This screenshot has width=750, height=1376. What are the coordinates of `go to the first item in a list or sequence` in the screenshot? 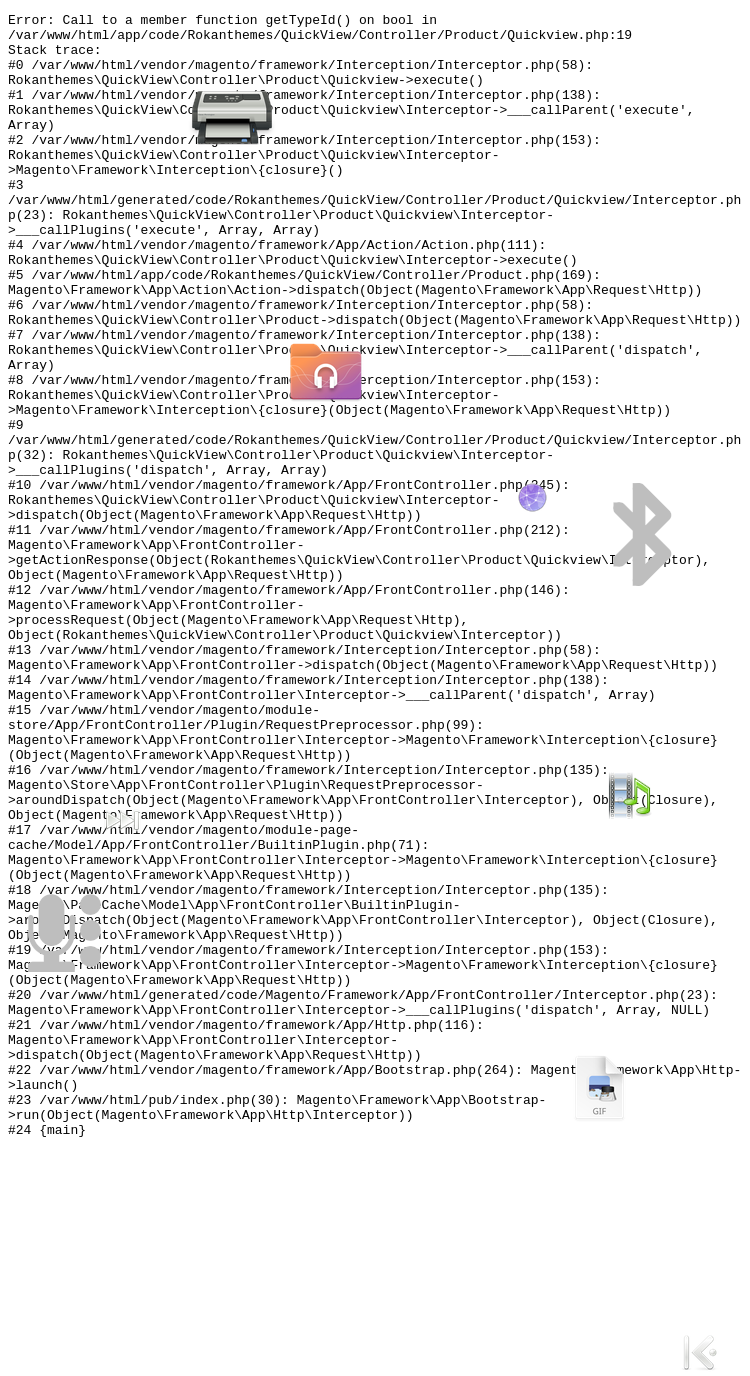 It's located at (699, 1352).